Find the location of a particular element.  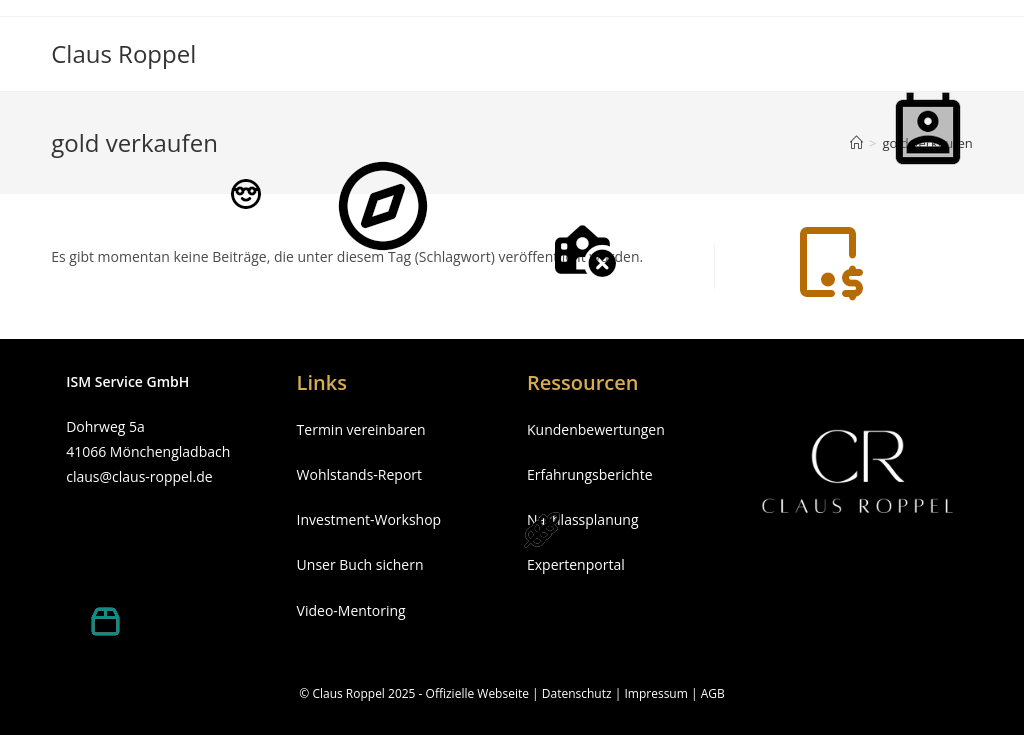

view contact calendar or schedule is located at coordinates (928, 132).